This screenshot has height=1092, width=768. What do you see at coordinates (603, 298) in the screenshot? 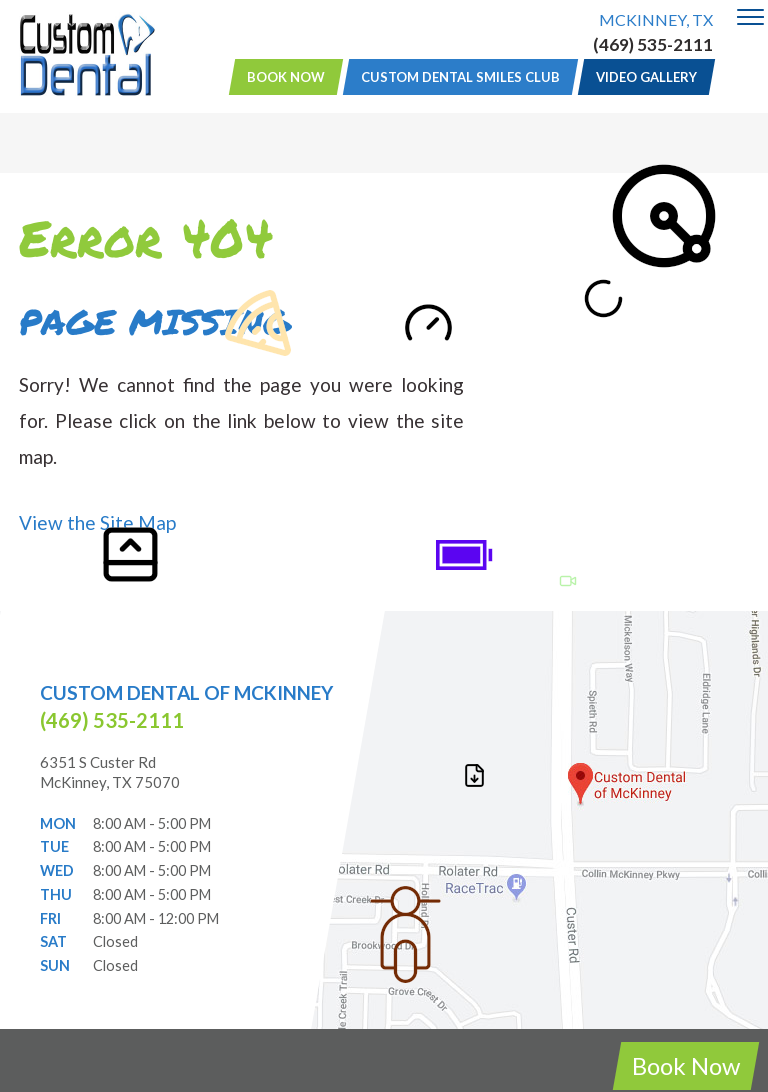
I see `loading content in progress` at bounding box center [603, 298].